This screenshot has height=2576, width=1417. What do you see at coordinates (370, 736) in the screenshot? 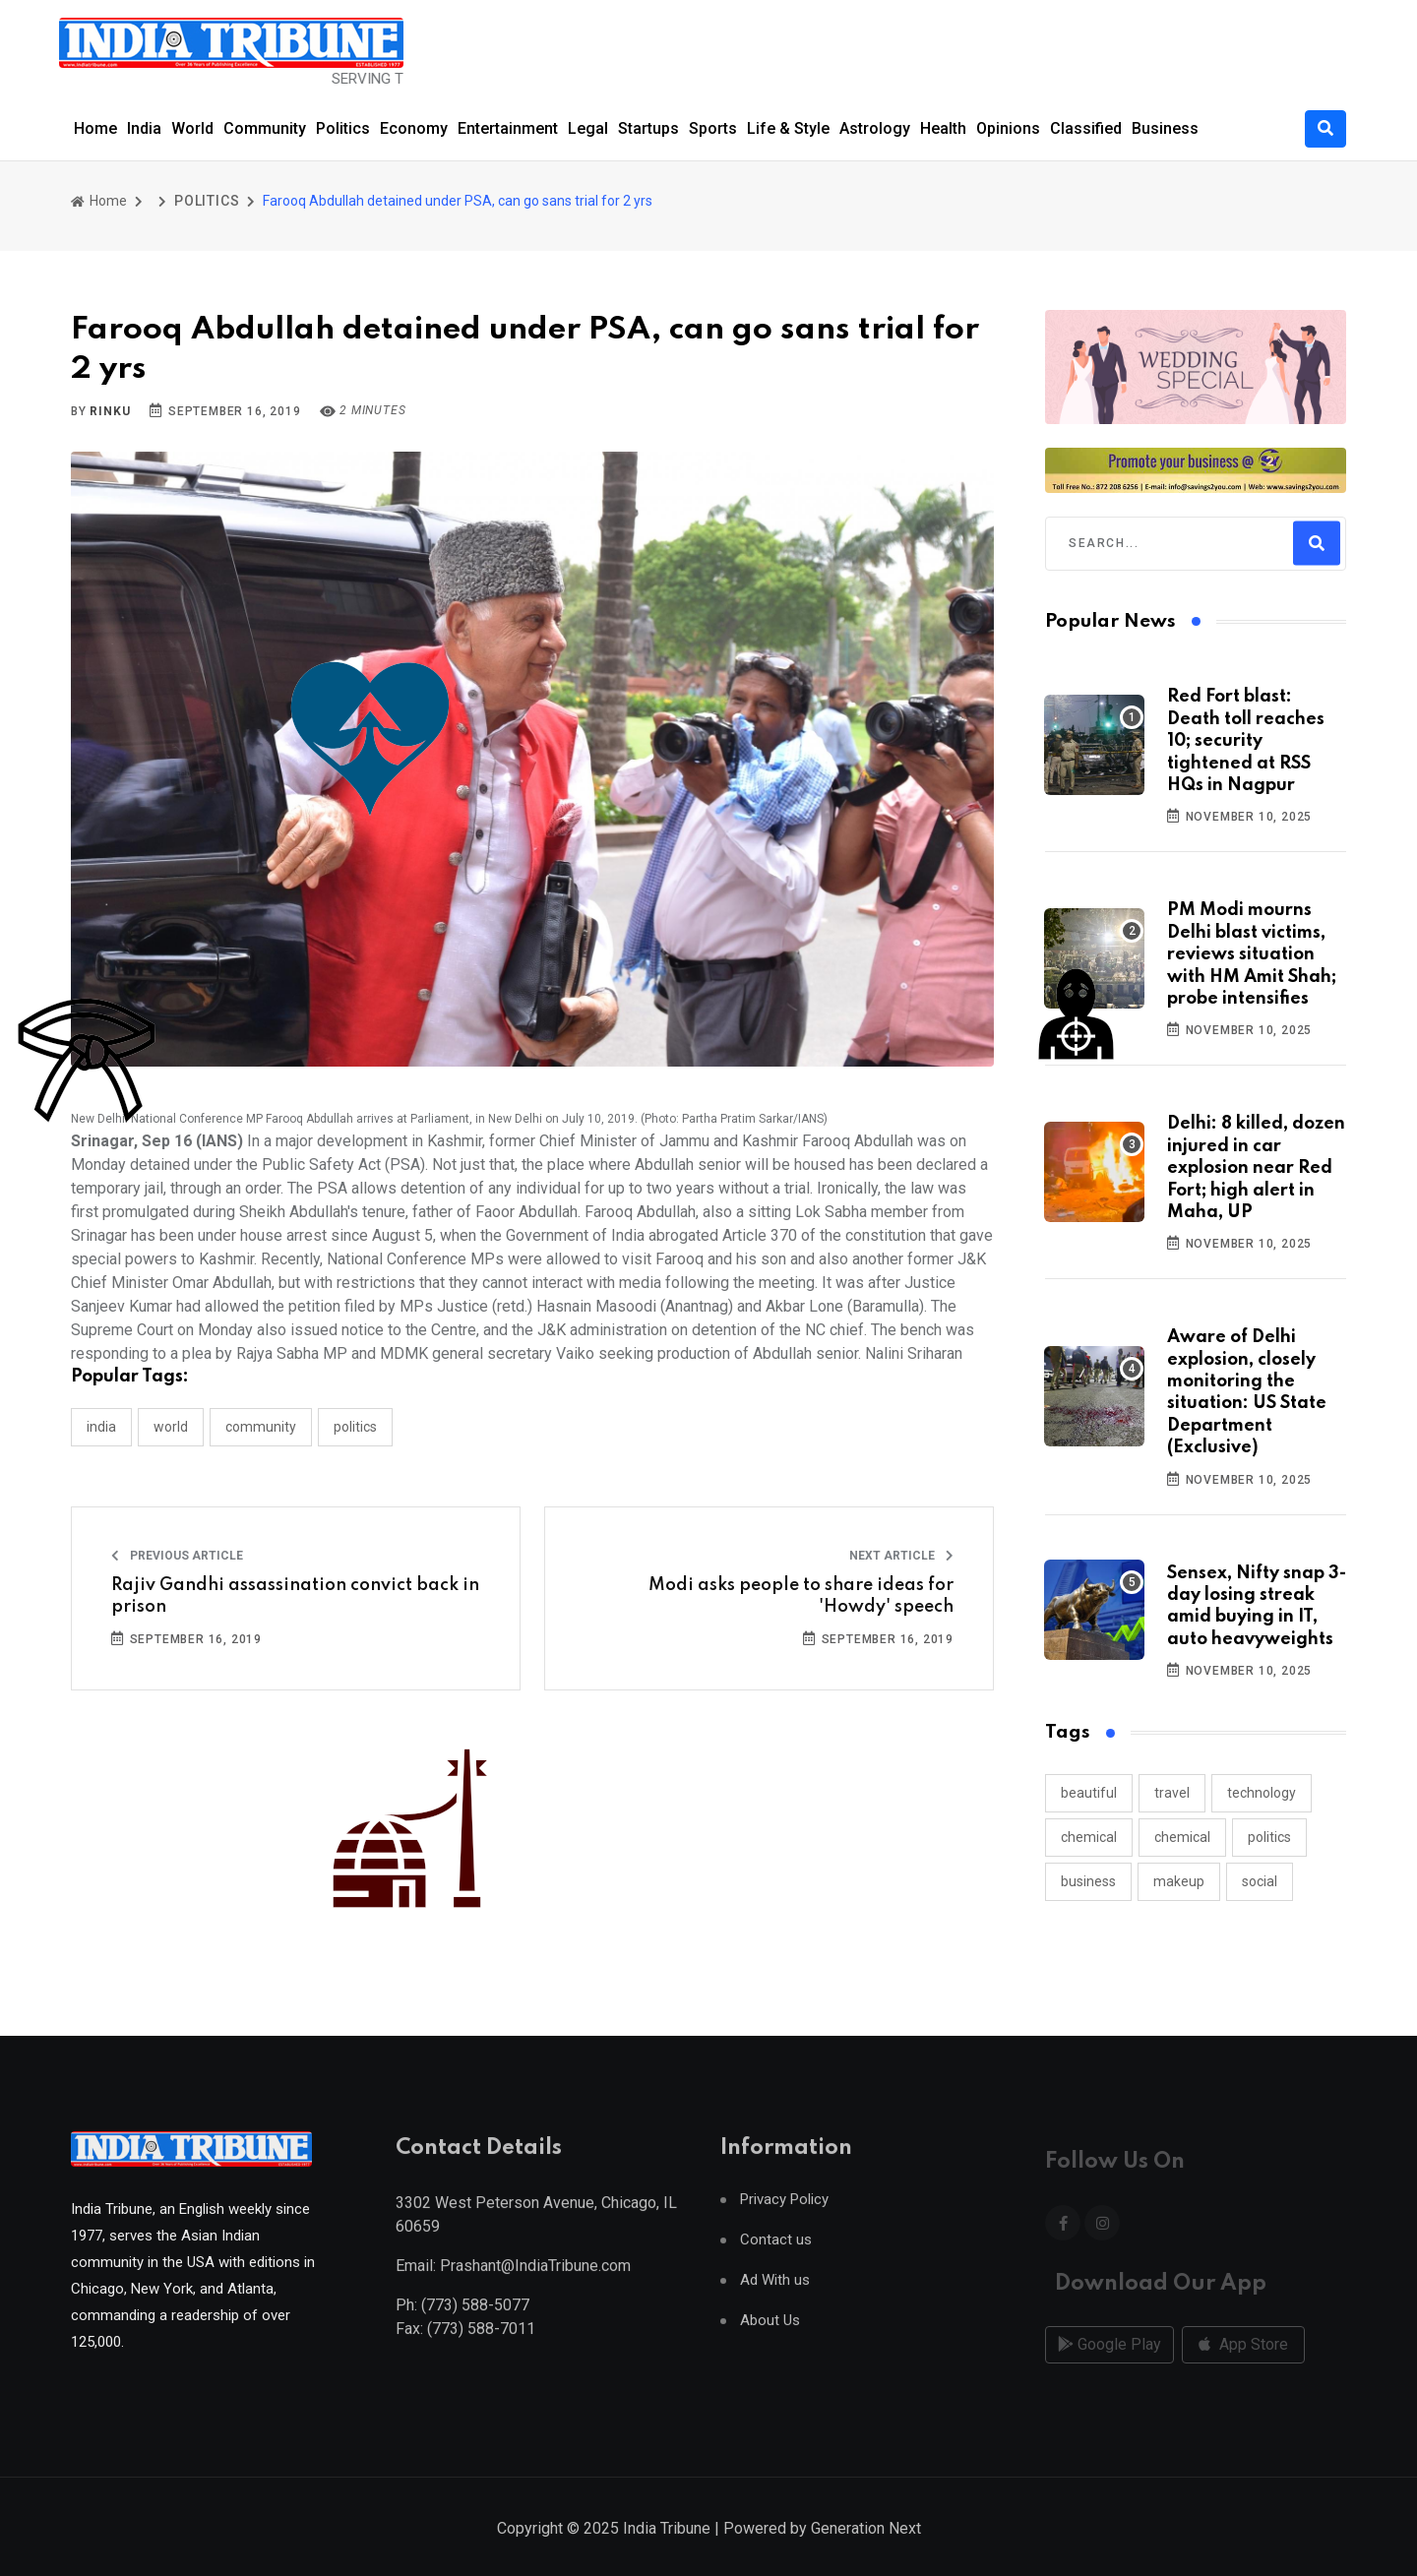
I see `select a cheerful or happy mood` at bounding box center [370, 736].